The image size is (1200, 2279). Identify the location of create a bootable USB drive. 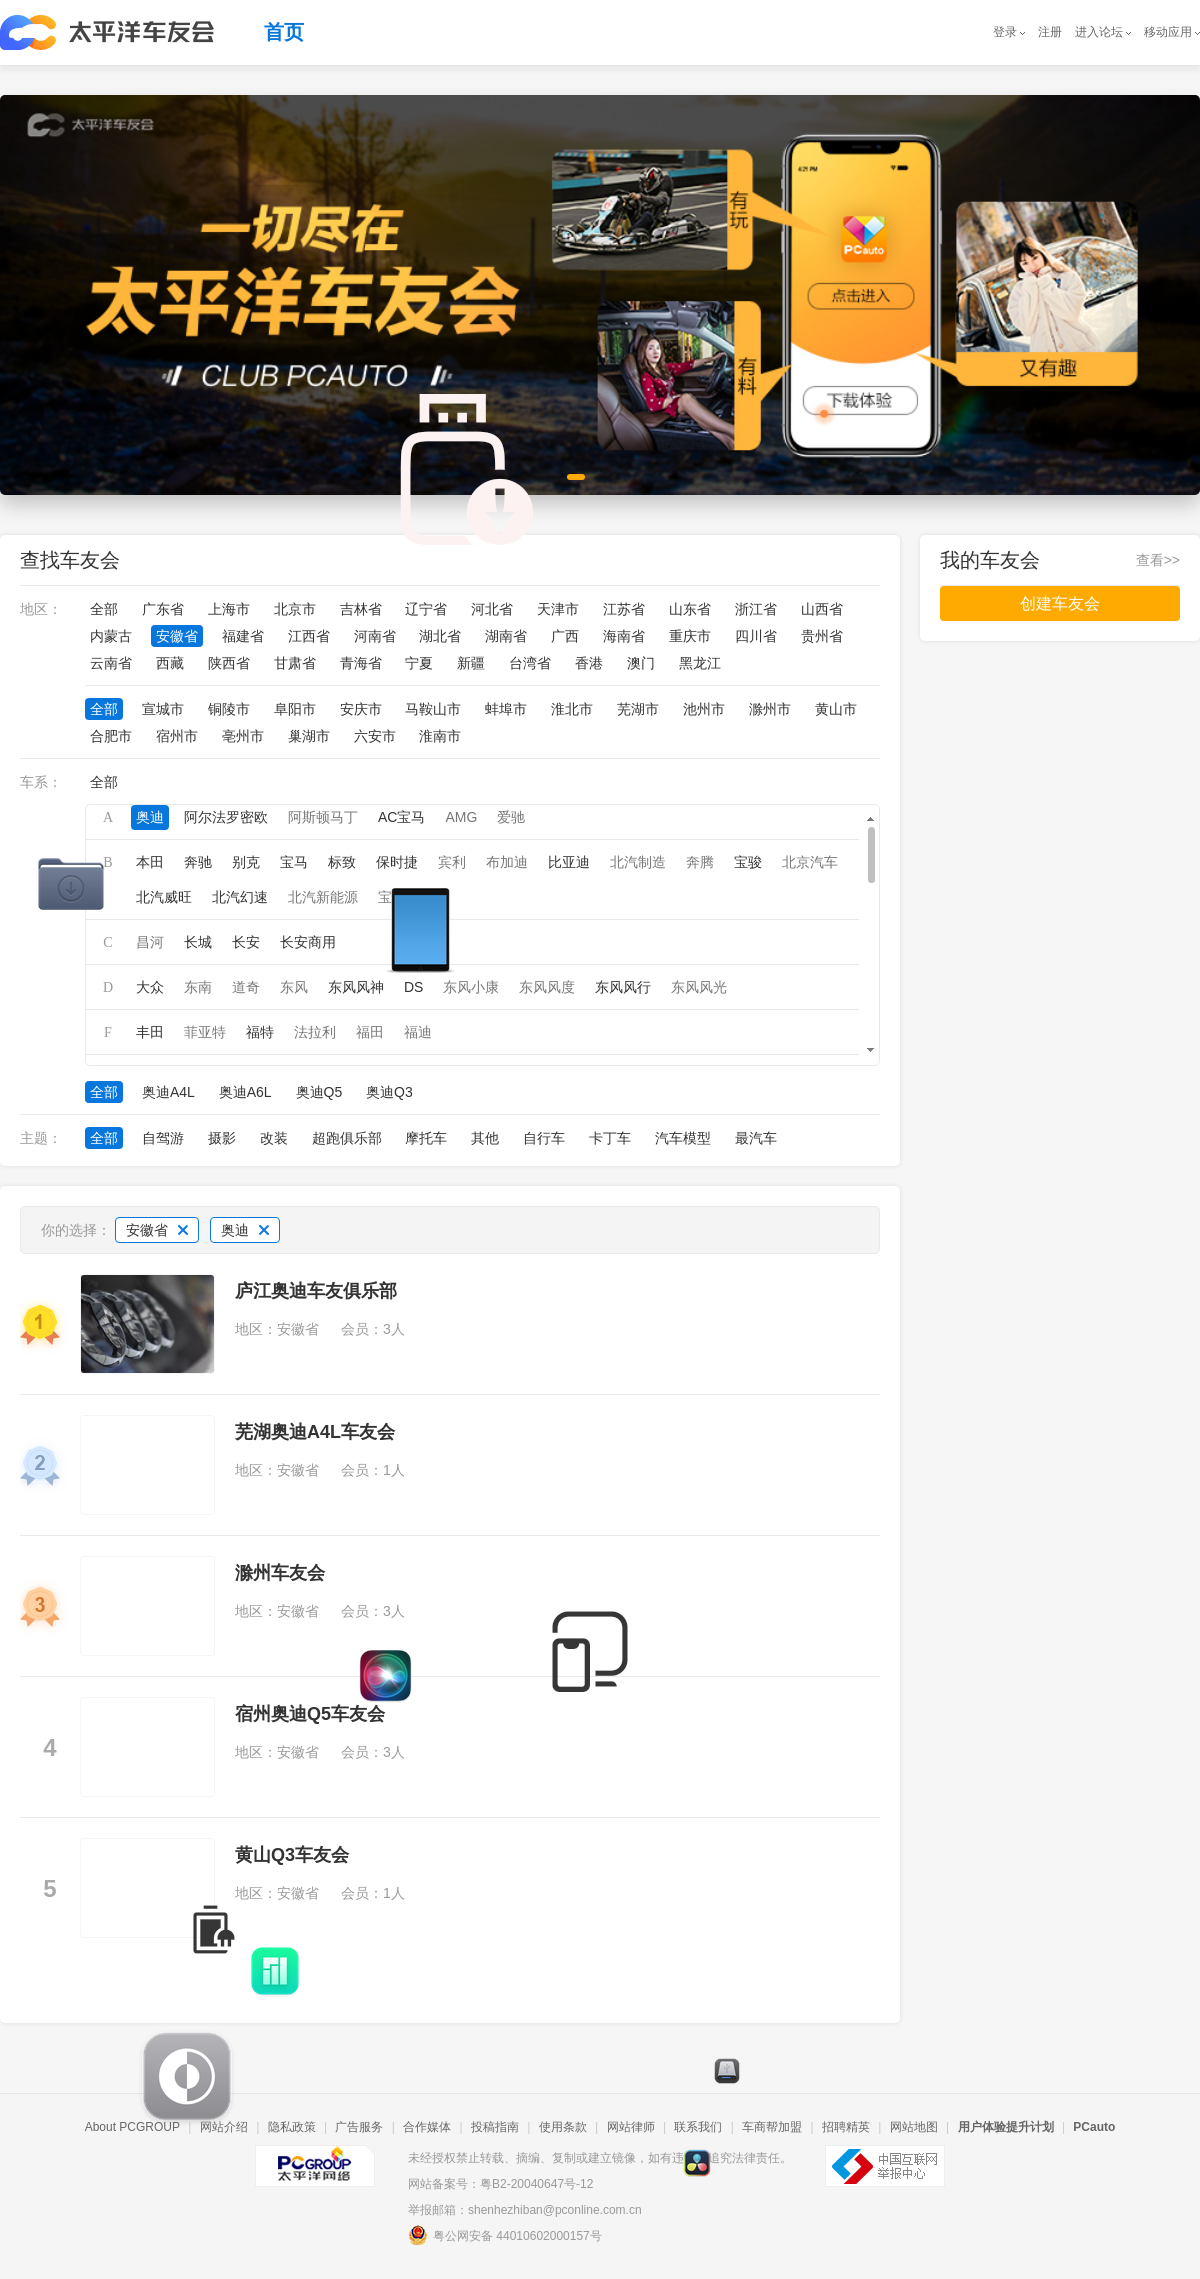
(457, 469).